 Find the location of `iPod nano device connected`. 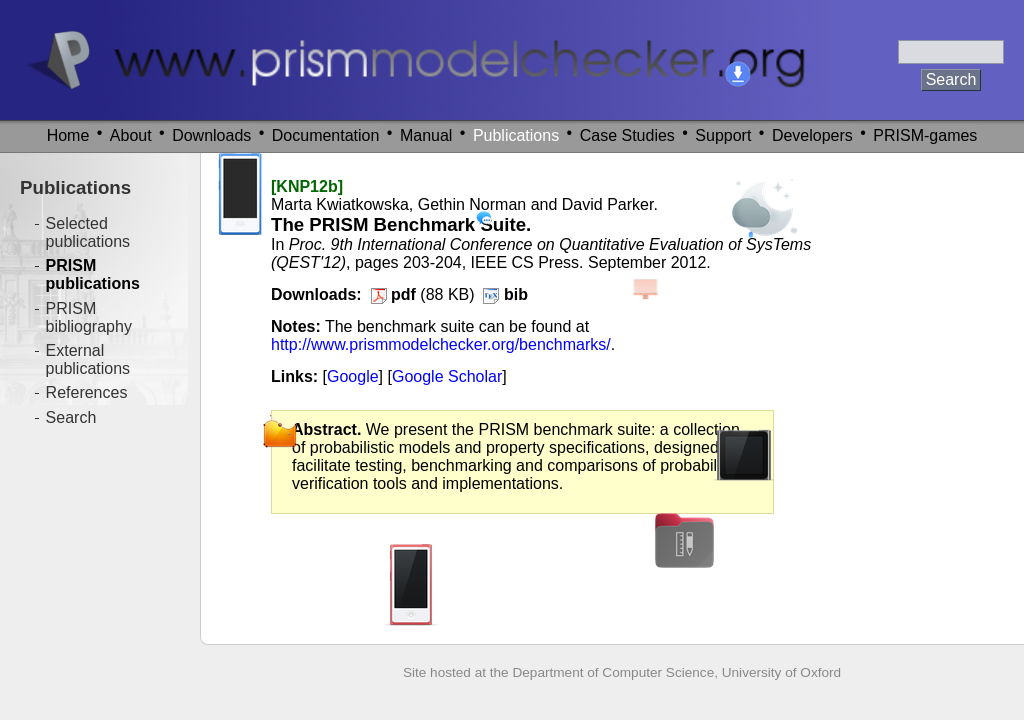

iPod nano device connected is located at coordinates (240, 194).